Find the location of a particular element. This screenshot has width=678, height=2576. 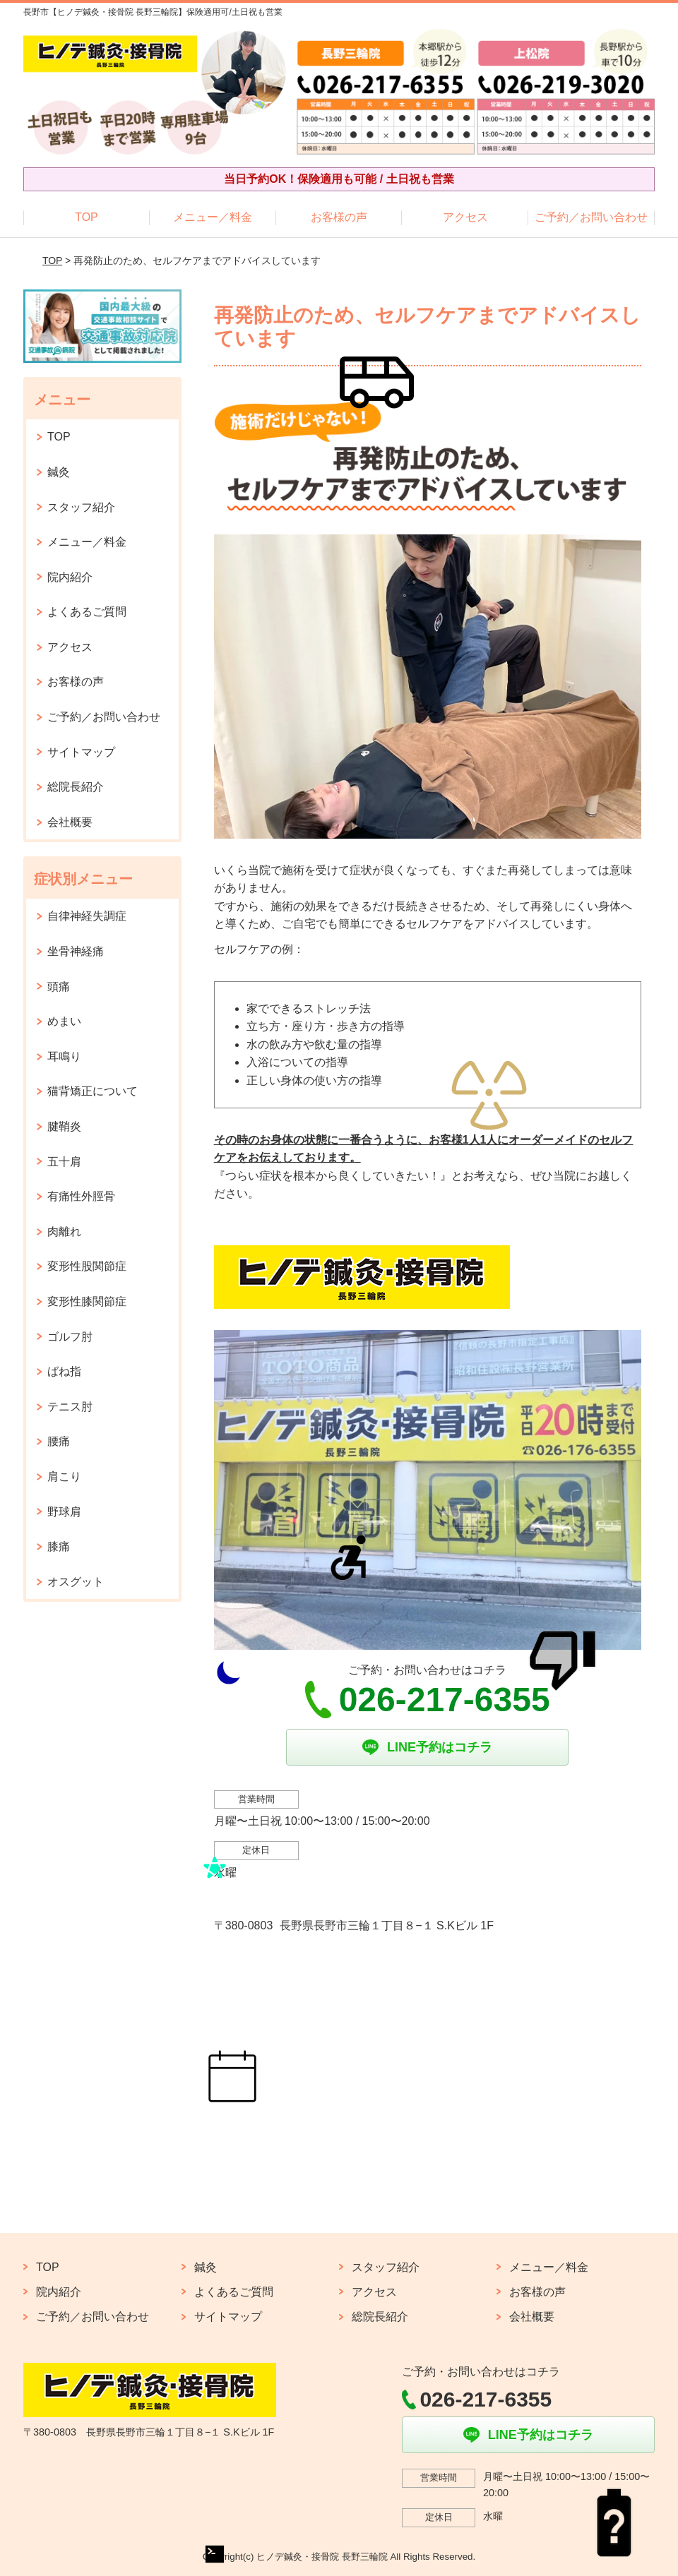

indicates radioactive or hazardous material warning is located at coordinates (489, 1092).